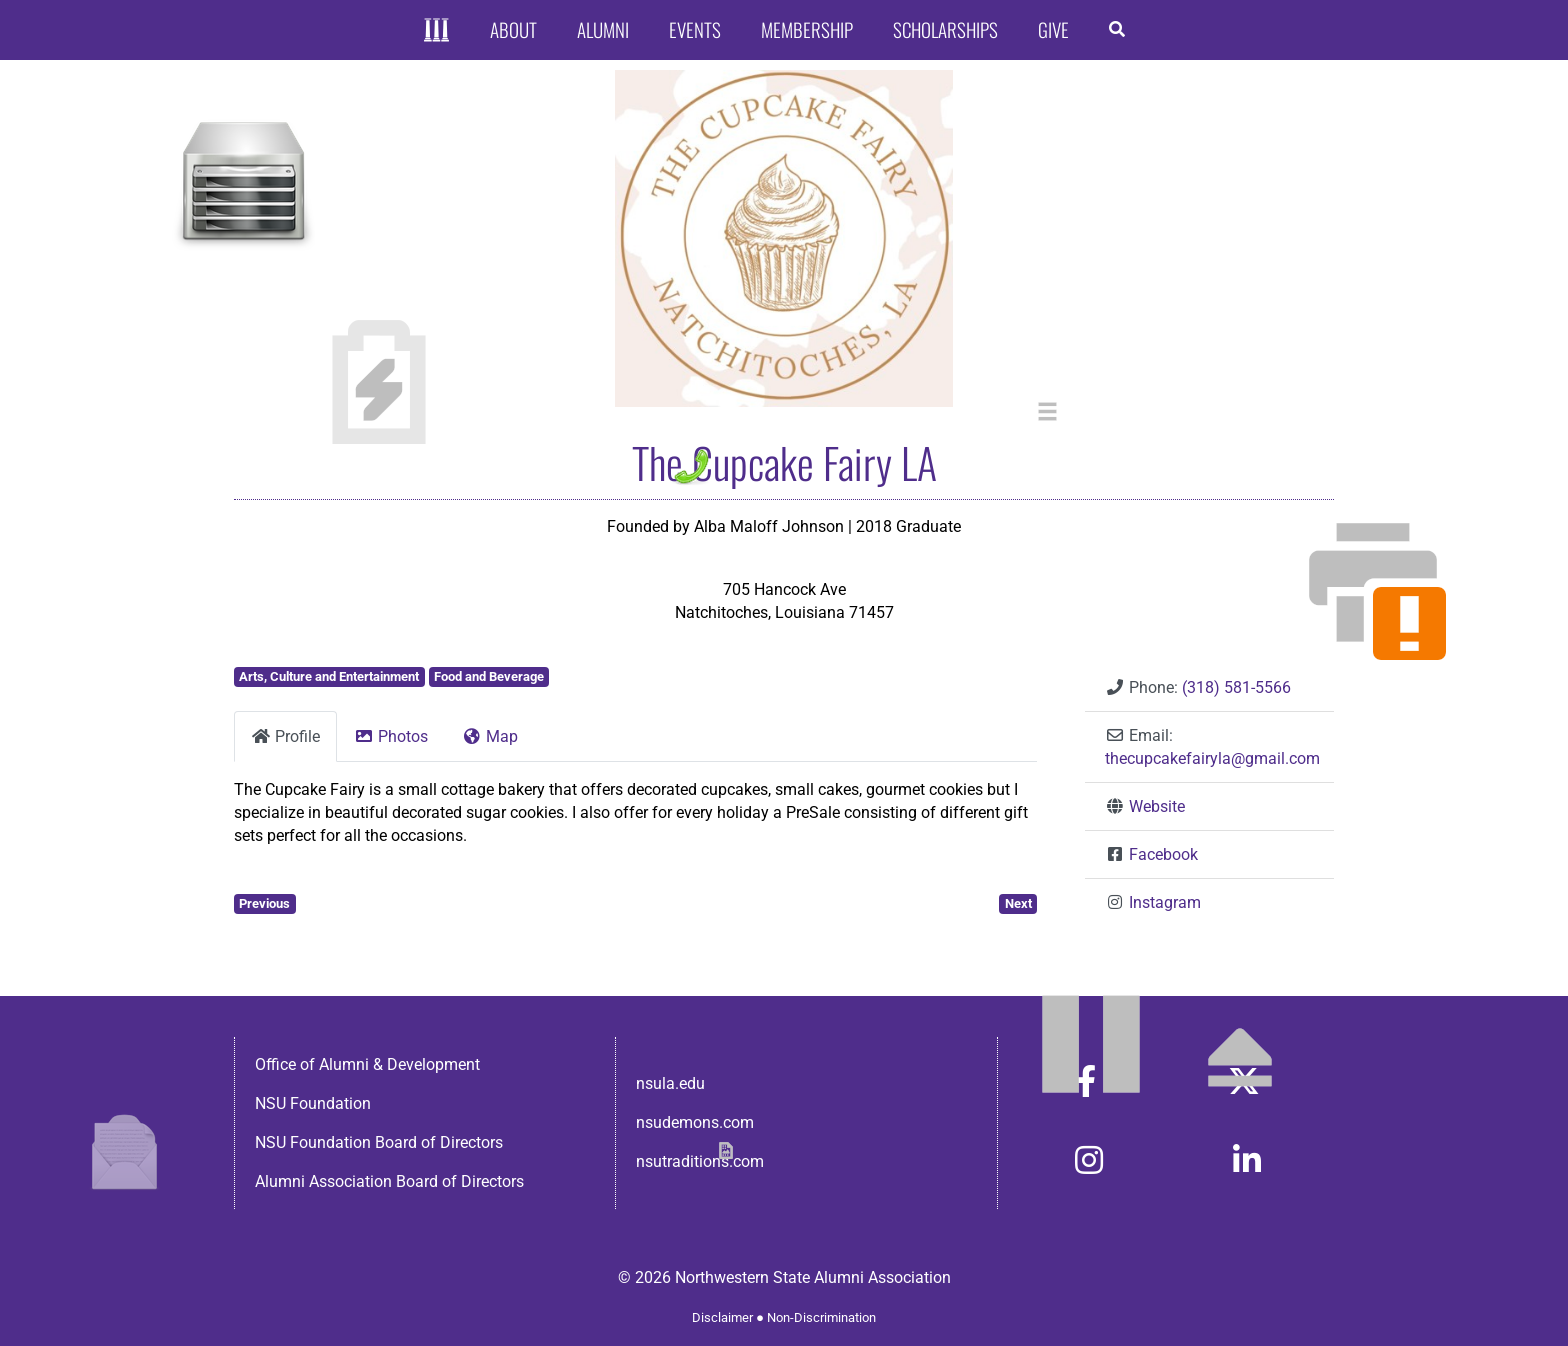 This screenshot has width=1568, height=1346. What do you see at coordinates (726, 1150) in the screenshot?
I see `spreadsheet file type indicator` at bounding box center [726, 1150].